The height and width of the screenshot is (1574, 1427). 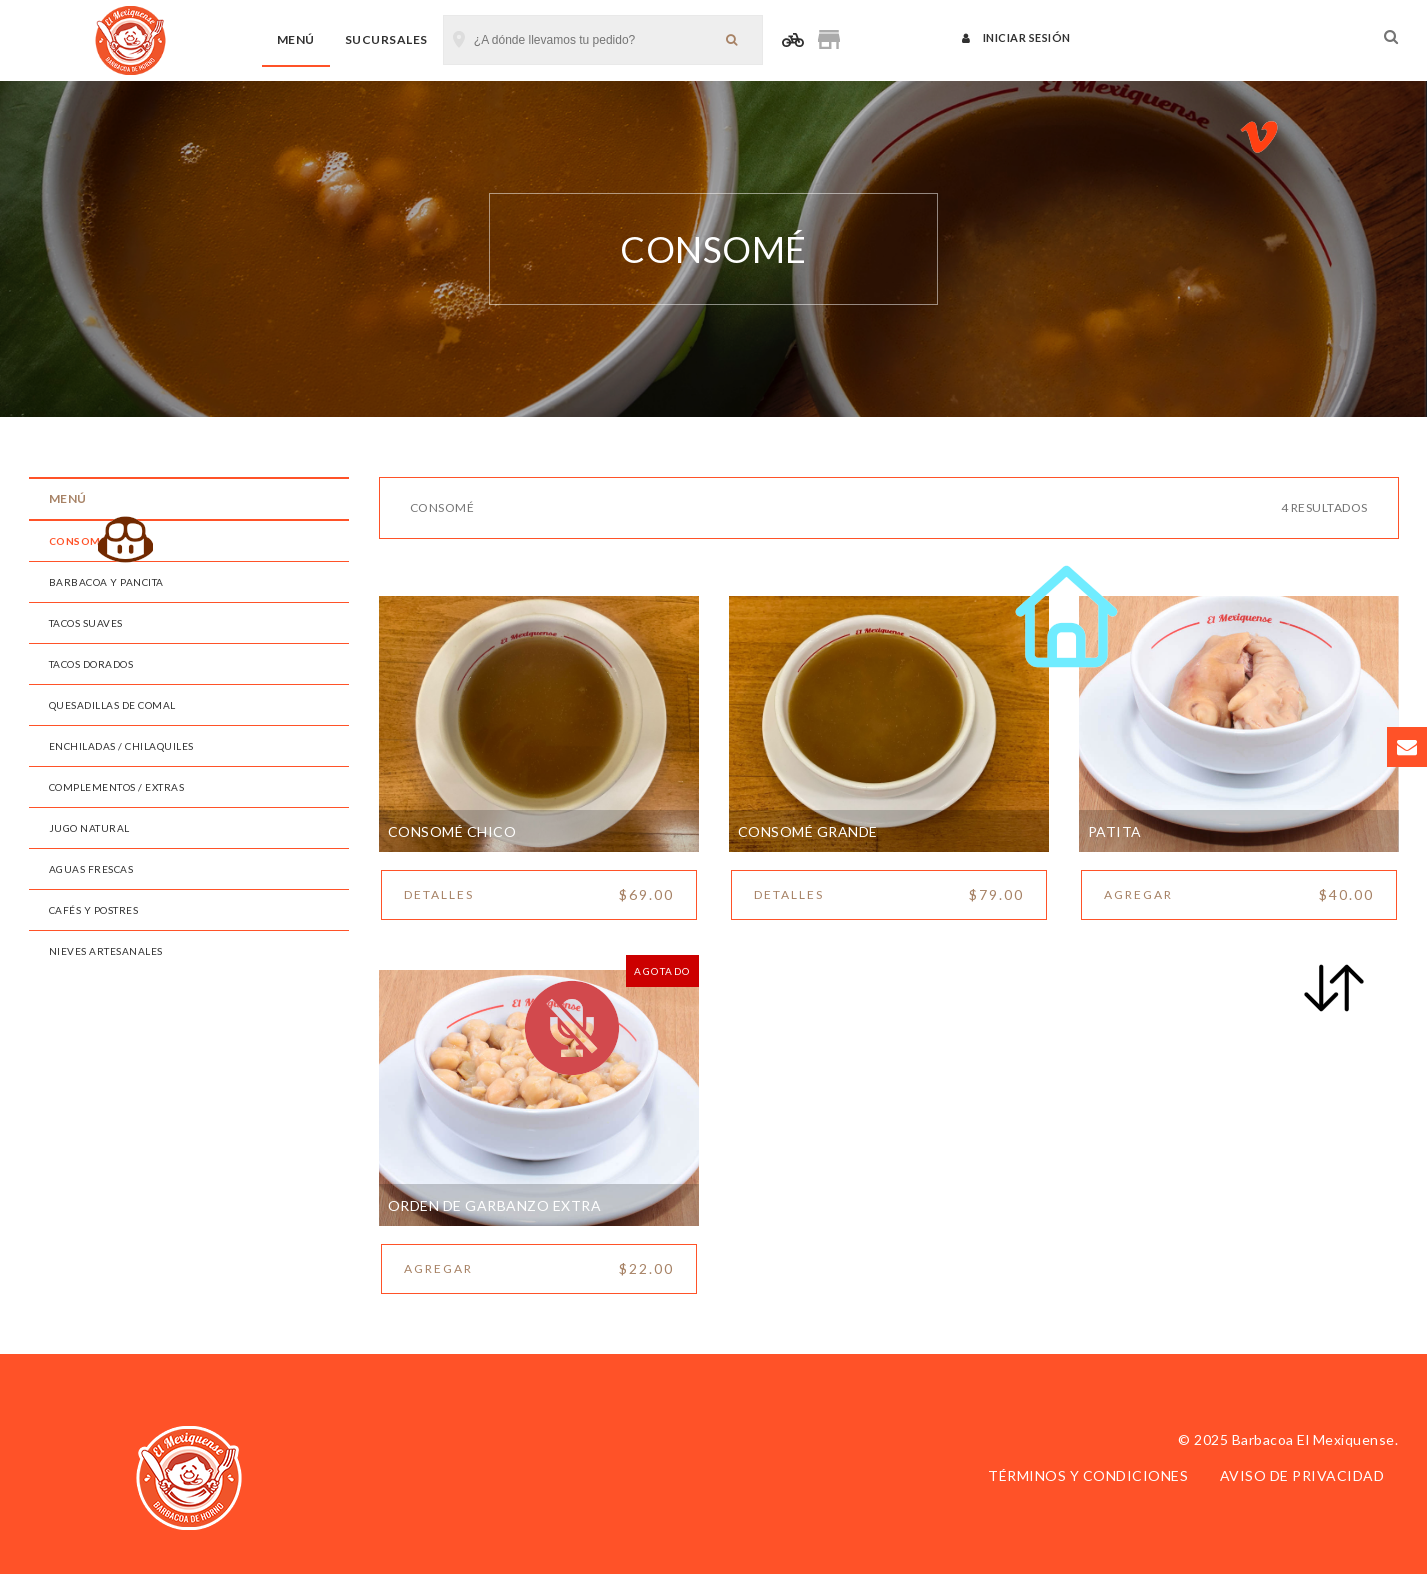 I want to click on navigate to the home screen, so click(x=1066, y=616).